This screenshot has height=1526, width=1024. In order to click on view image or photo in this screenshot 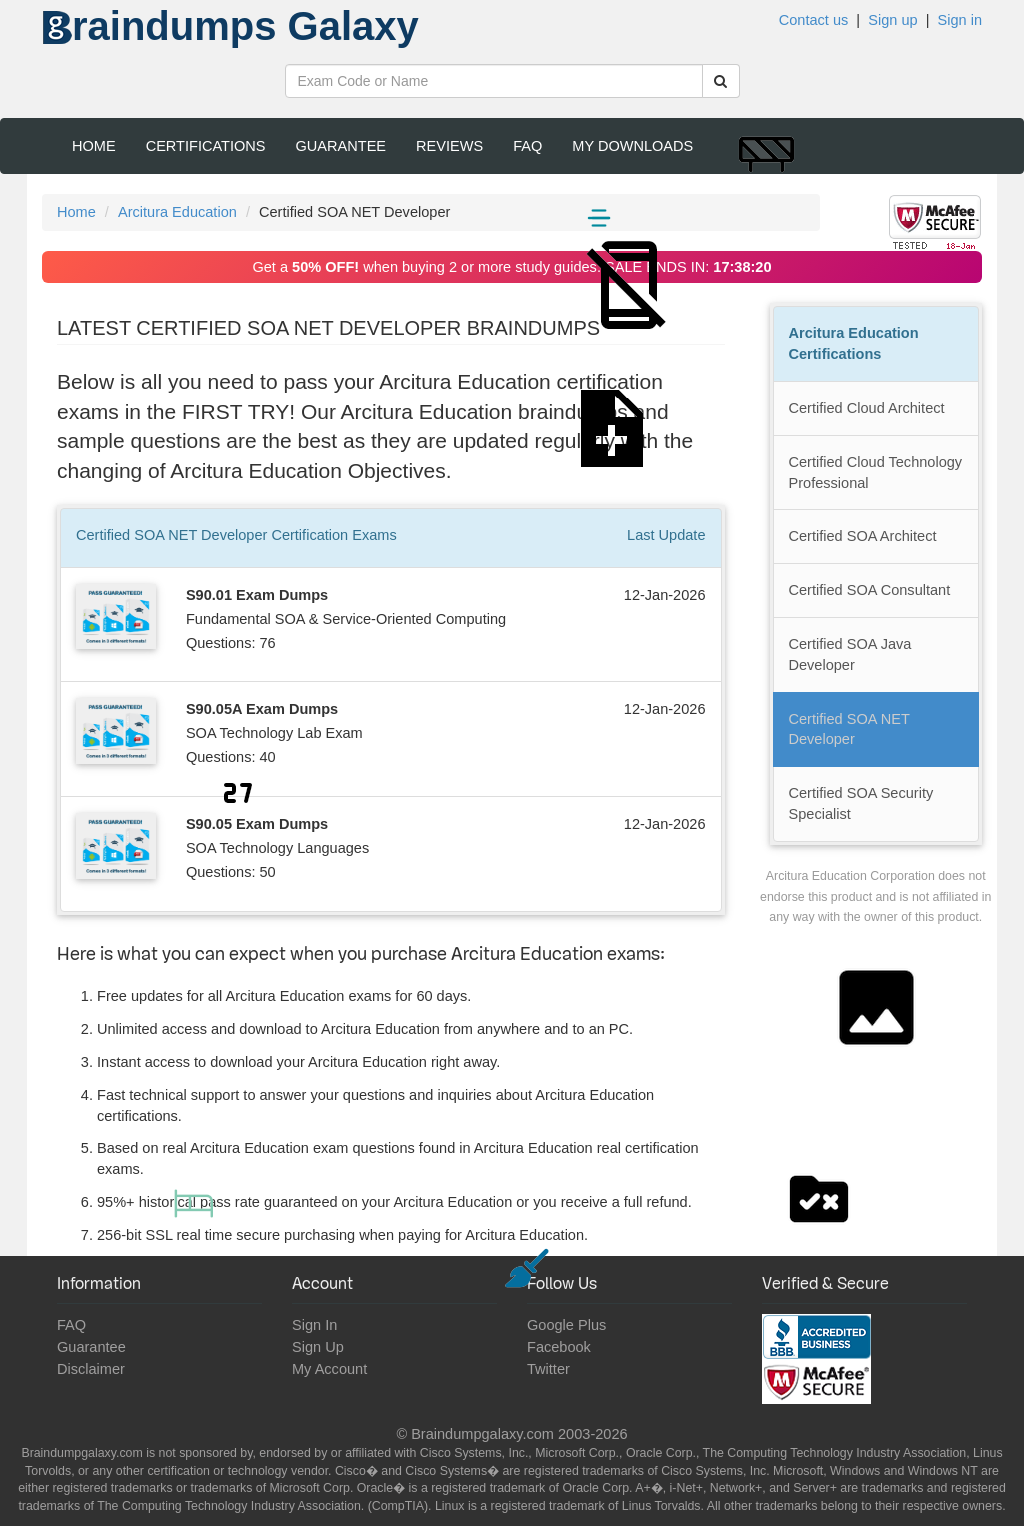, I will do `click(876, 1007)`.